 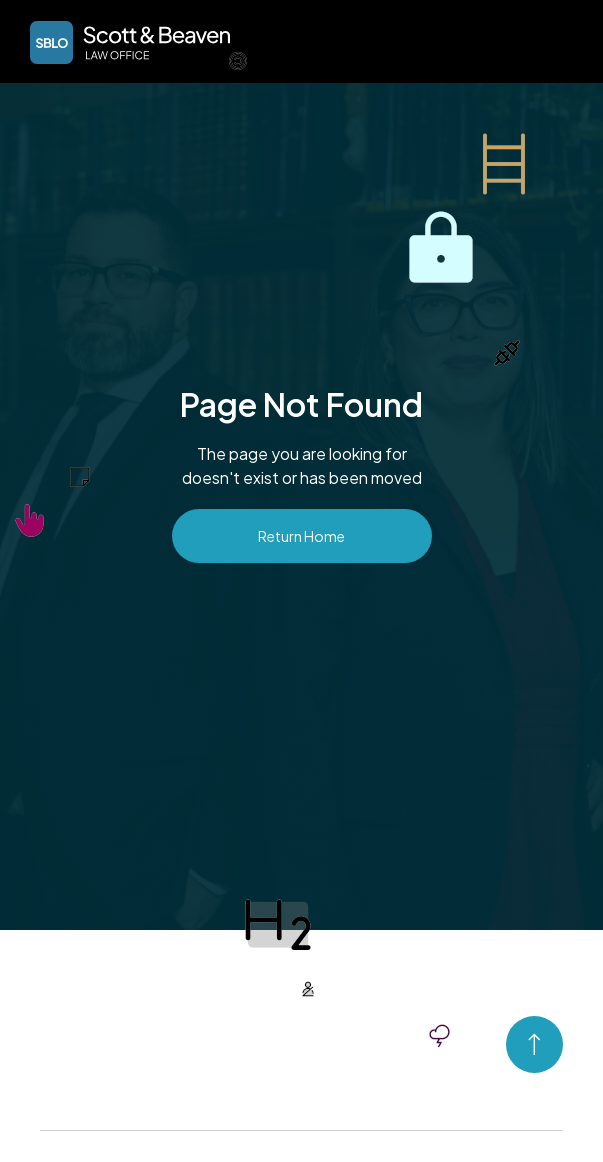 What do you see at coordinates (504, 164) in the screenshot?
I see `access step-by-step instructions or tutorials` at bounding box center [504, 164].